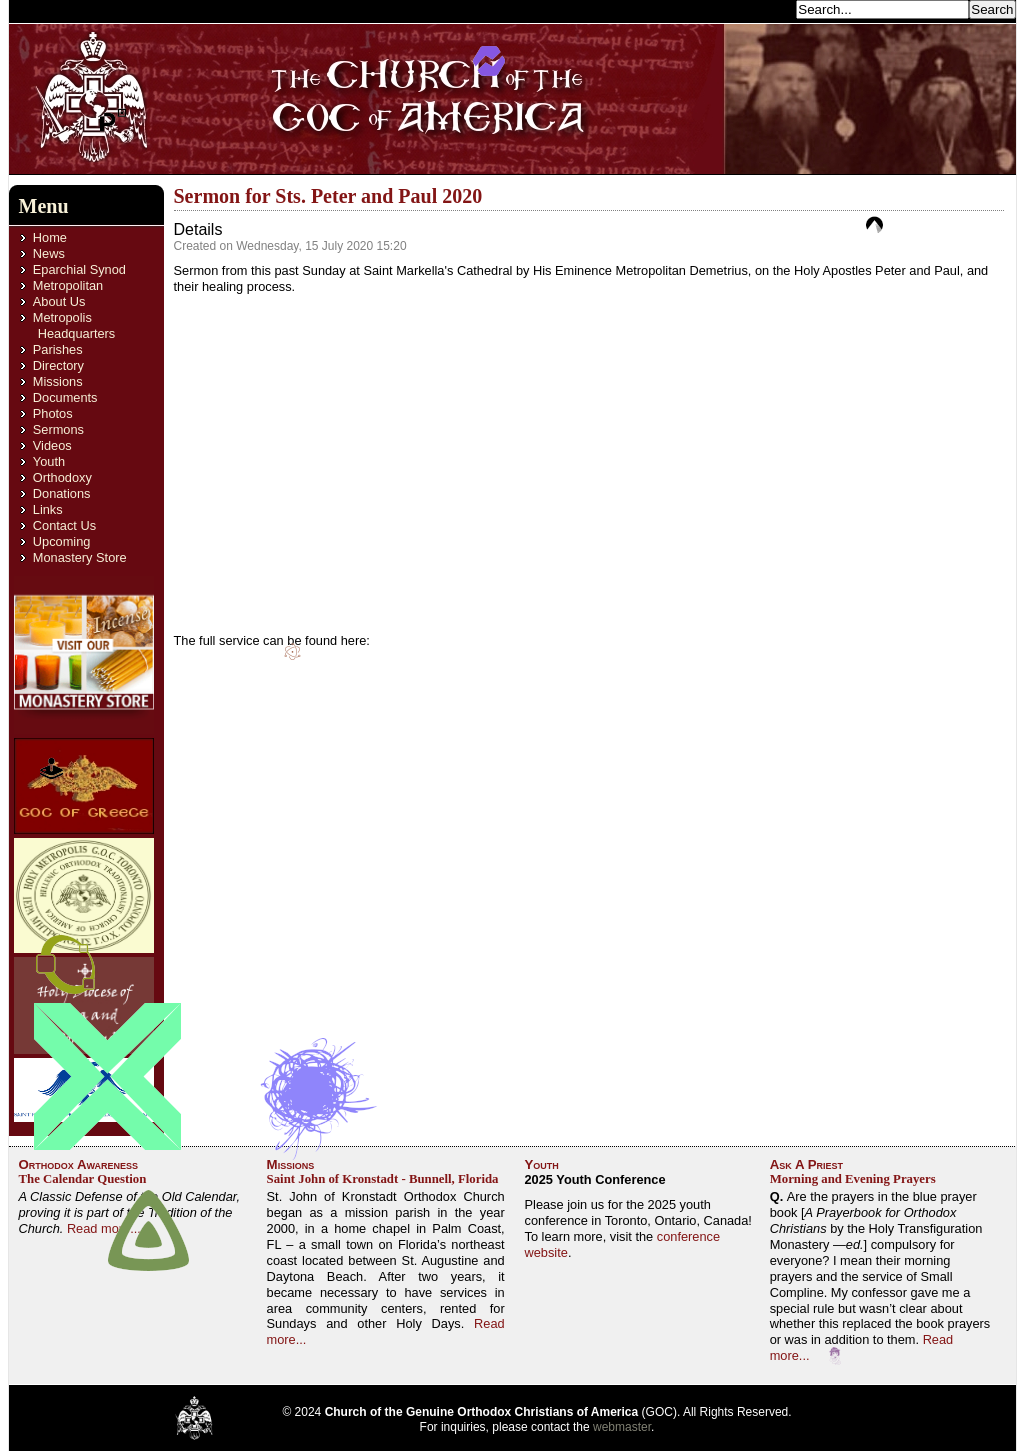 This screenshot has width=1024, height=1451. What do you see at coordinates (107, 1076) in the screenshot?
I see `visx data visualization library logo` at bounding box center [107, 1076].